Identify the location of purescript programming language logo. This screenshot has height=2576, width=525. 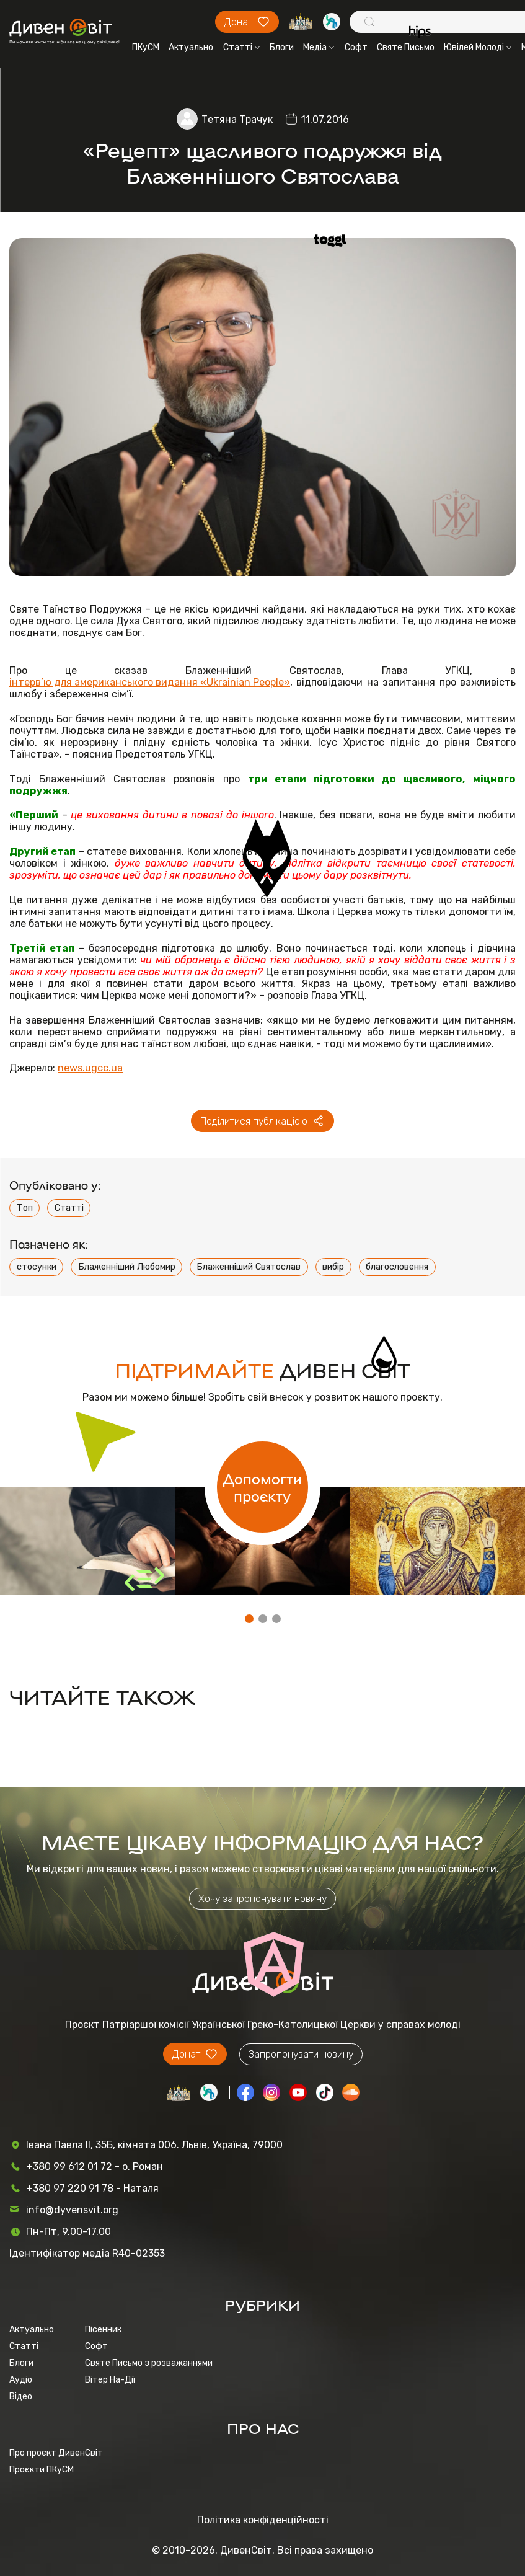
(144, 1579).